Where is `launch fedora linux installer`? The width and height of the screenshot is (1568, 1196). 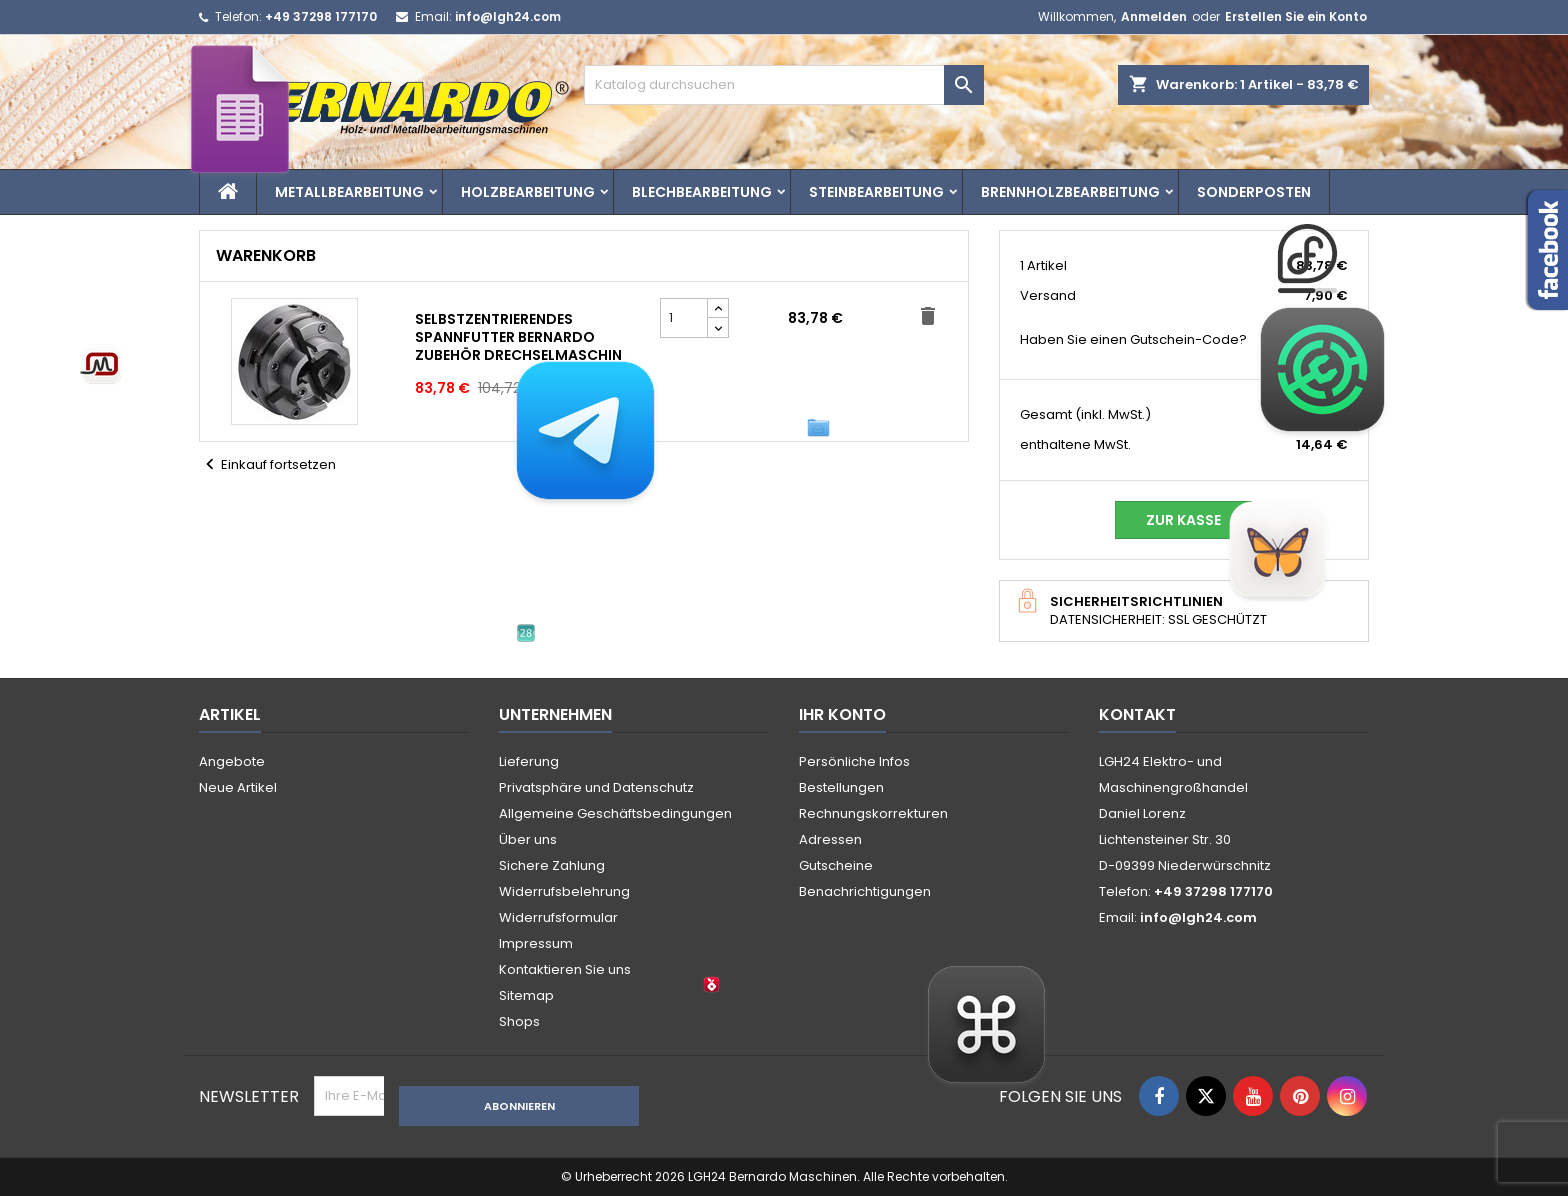
launch fedora linux installer is located at coordinates (1307, 258).